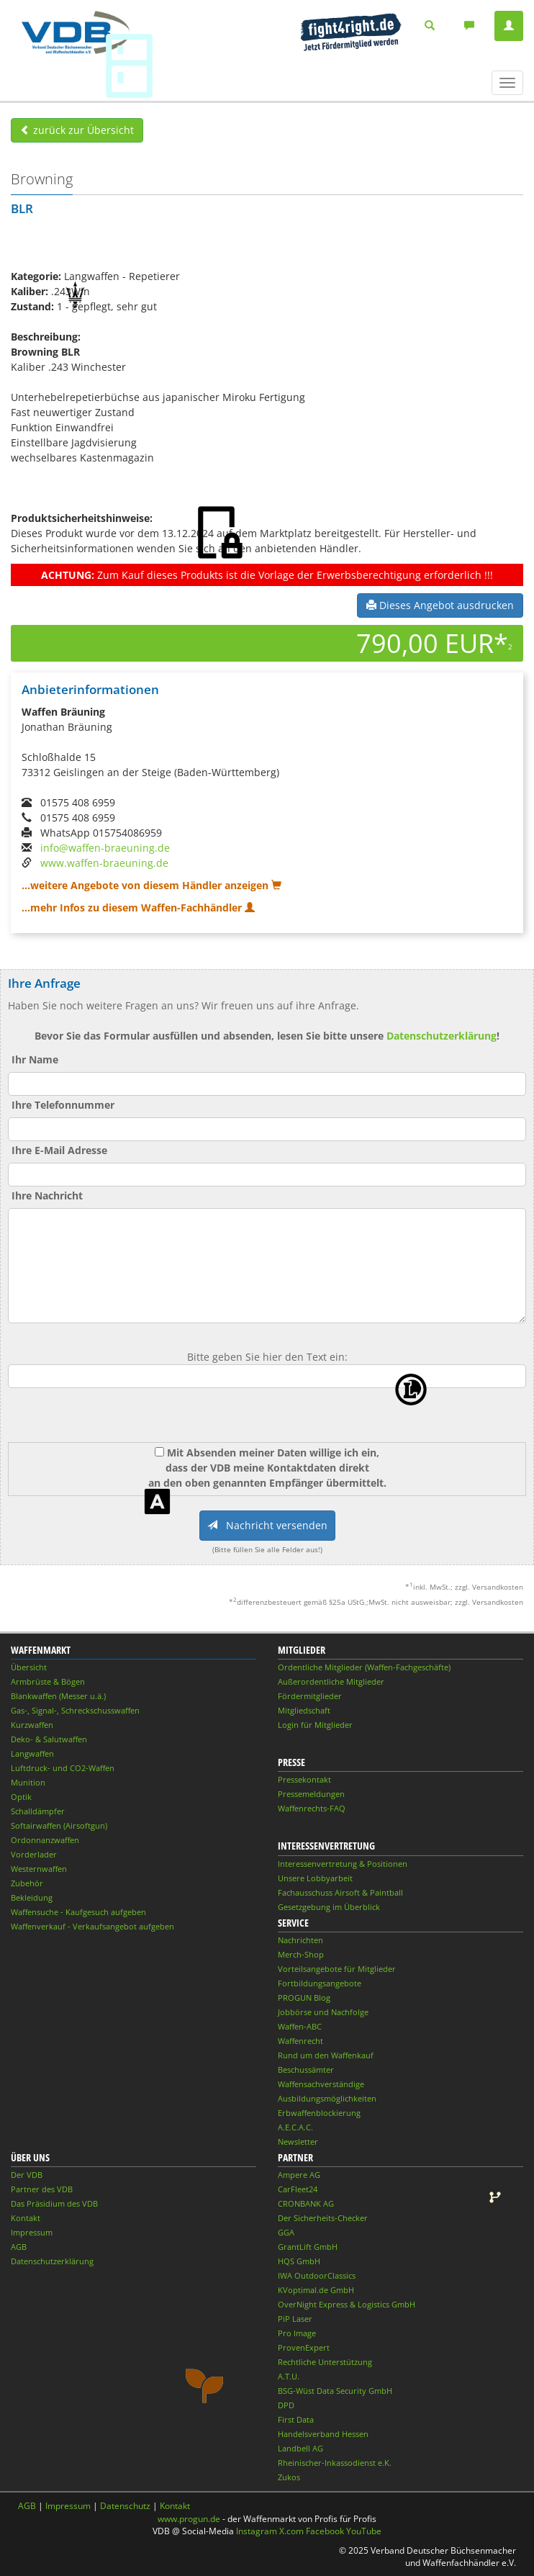 This screenshot has height=2576, width=534. I want to click on indicates device is locked or secured, so click(216, 532).